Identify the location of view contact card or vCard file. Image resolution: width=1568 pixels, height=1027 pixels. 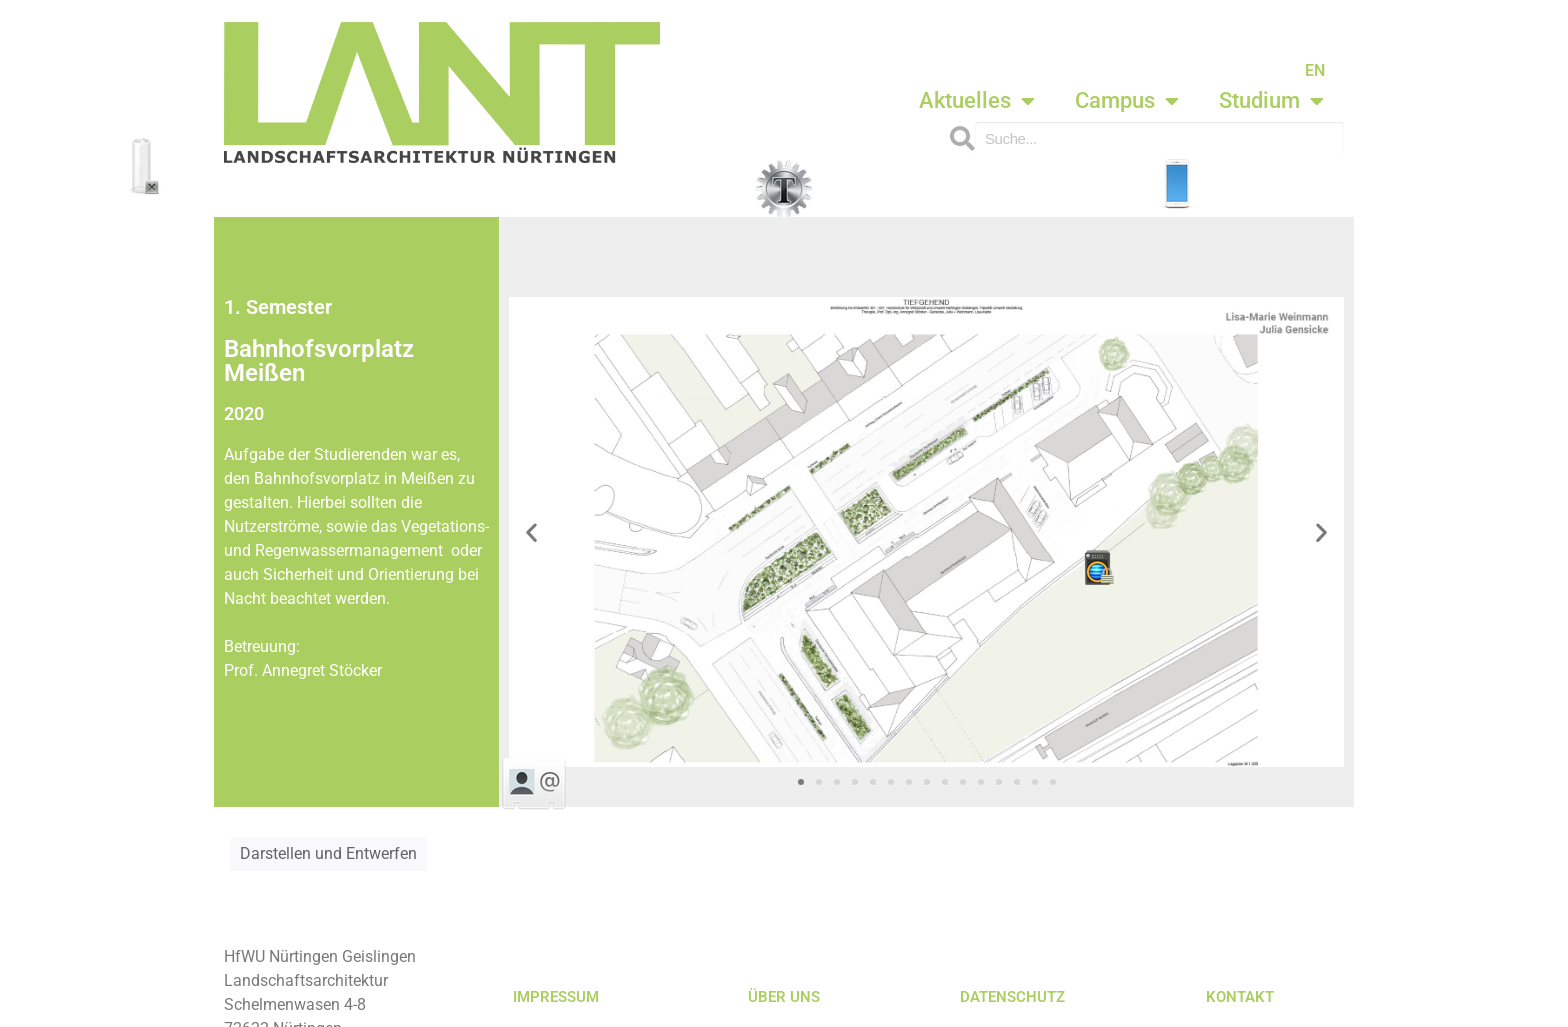
(534, 784).